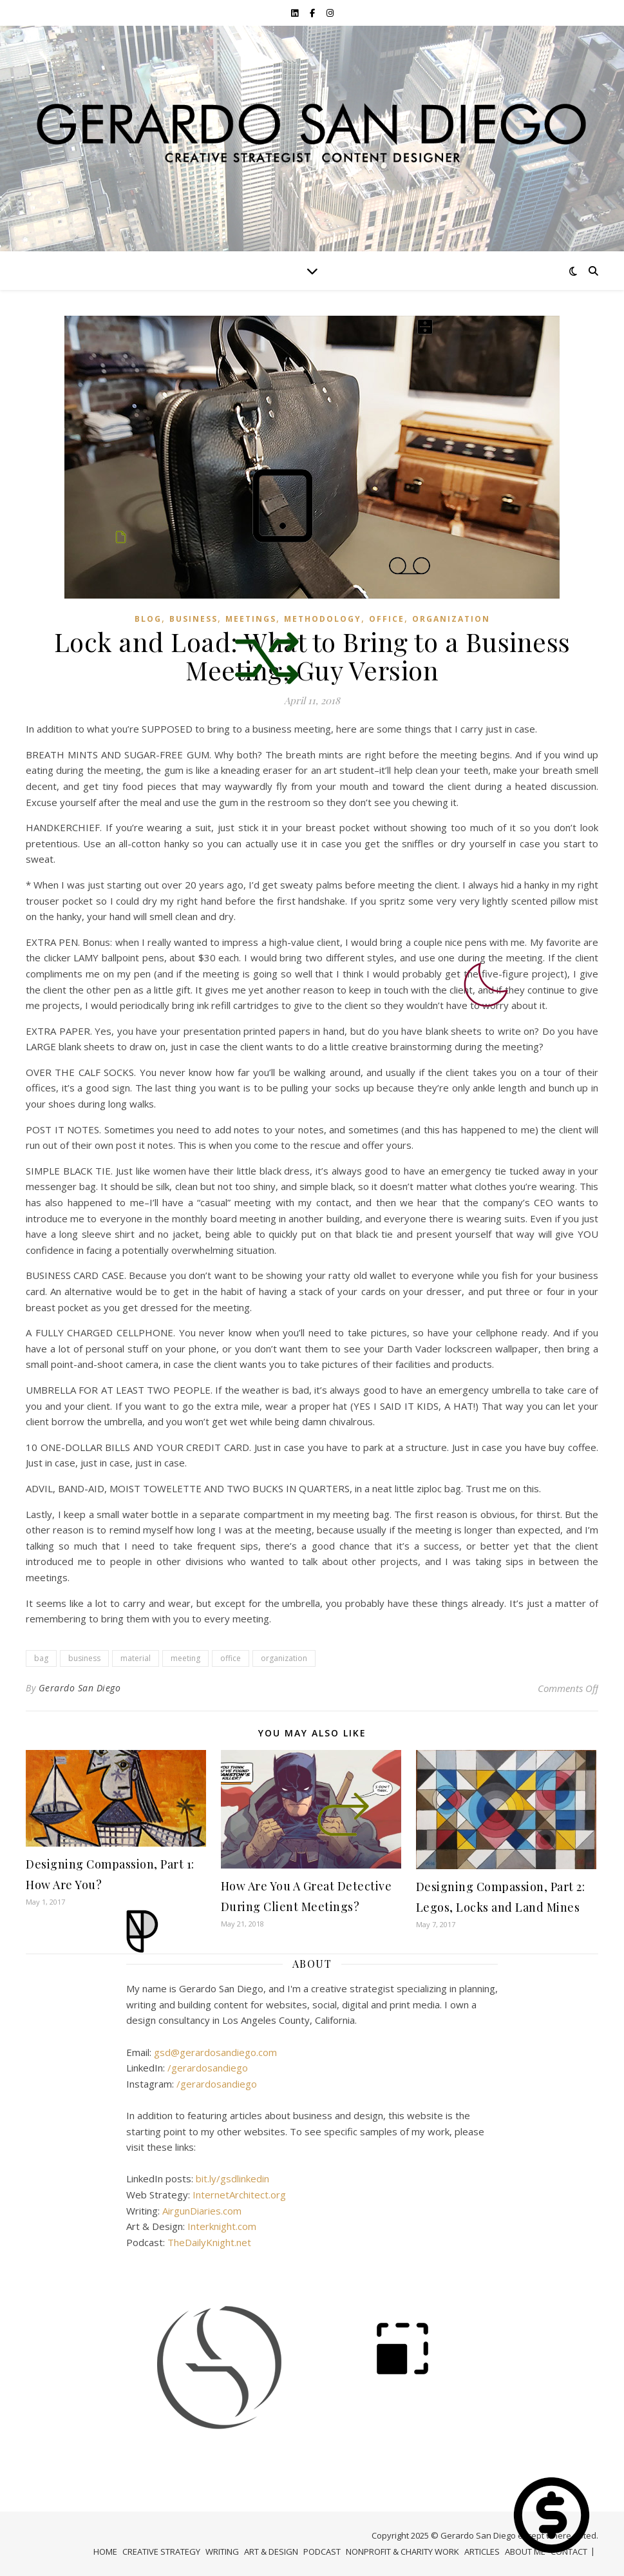  Describe the element at coordinates (425, 327) in the screenshot. I see `perform division calculation` at that location.